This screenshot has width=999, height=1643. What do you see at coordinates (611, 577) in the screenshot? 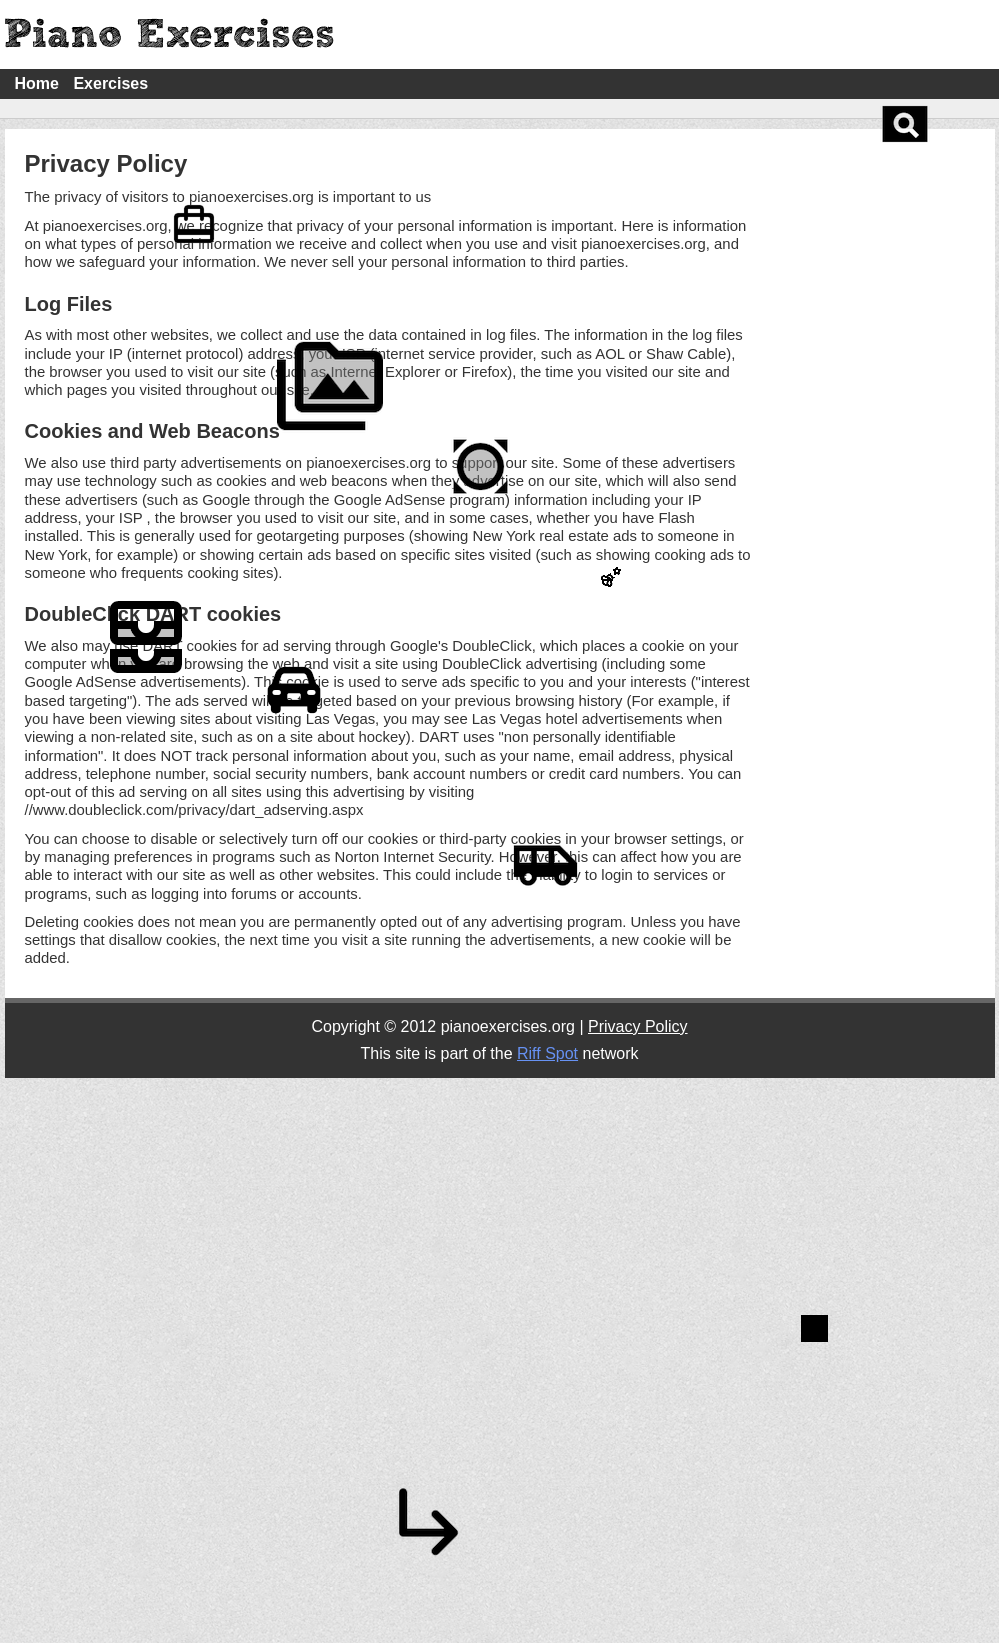
I see `access nature or outdoor-related emoji` at bounding box center [611, 577].